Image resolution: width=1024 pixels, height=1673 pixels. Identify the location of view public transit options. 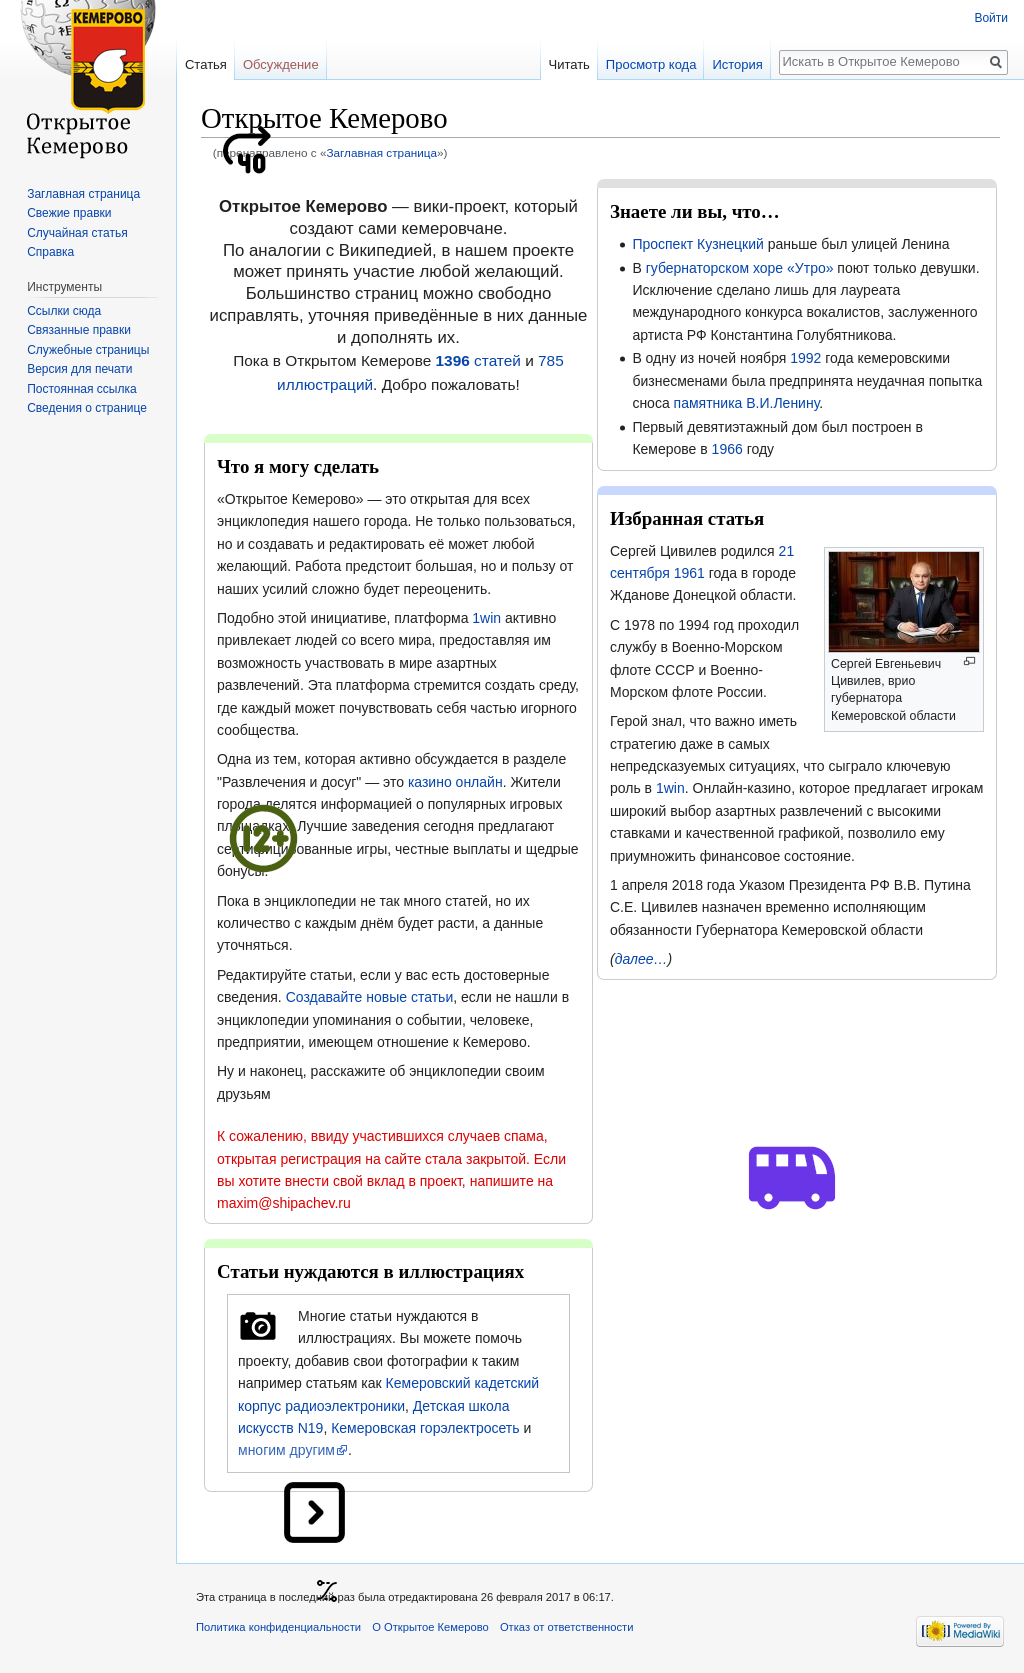
(792, 1178).